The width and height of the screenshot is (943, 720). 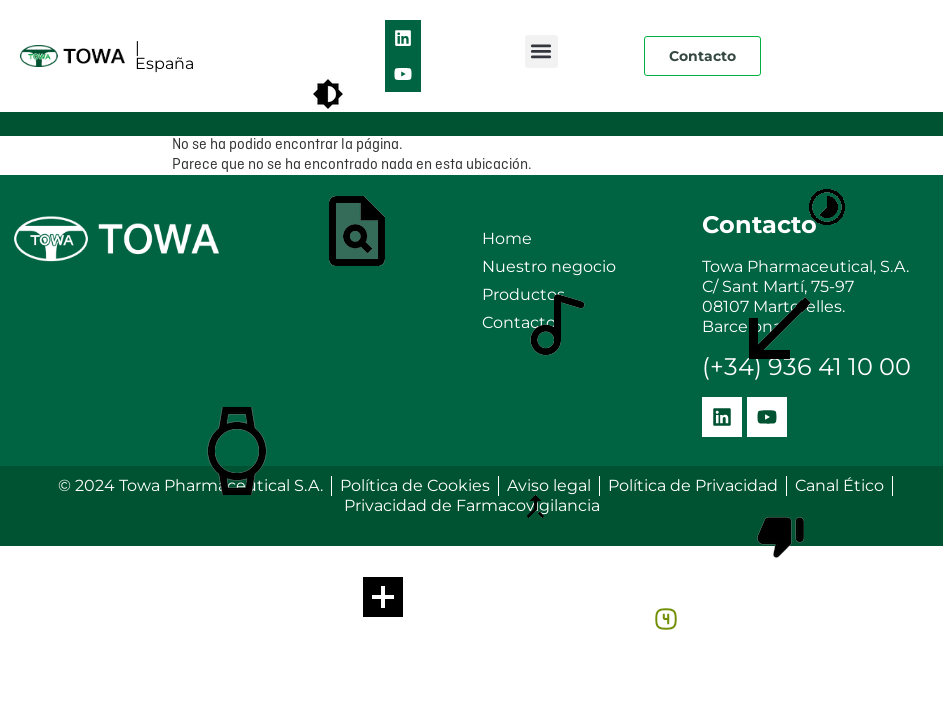 I want to click on search within a document, so click(x=357, y=231).